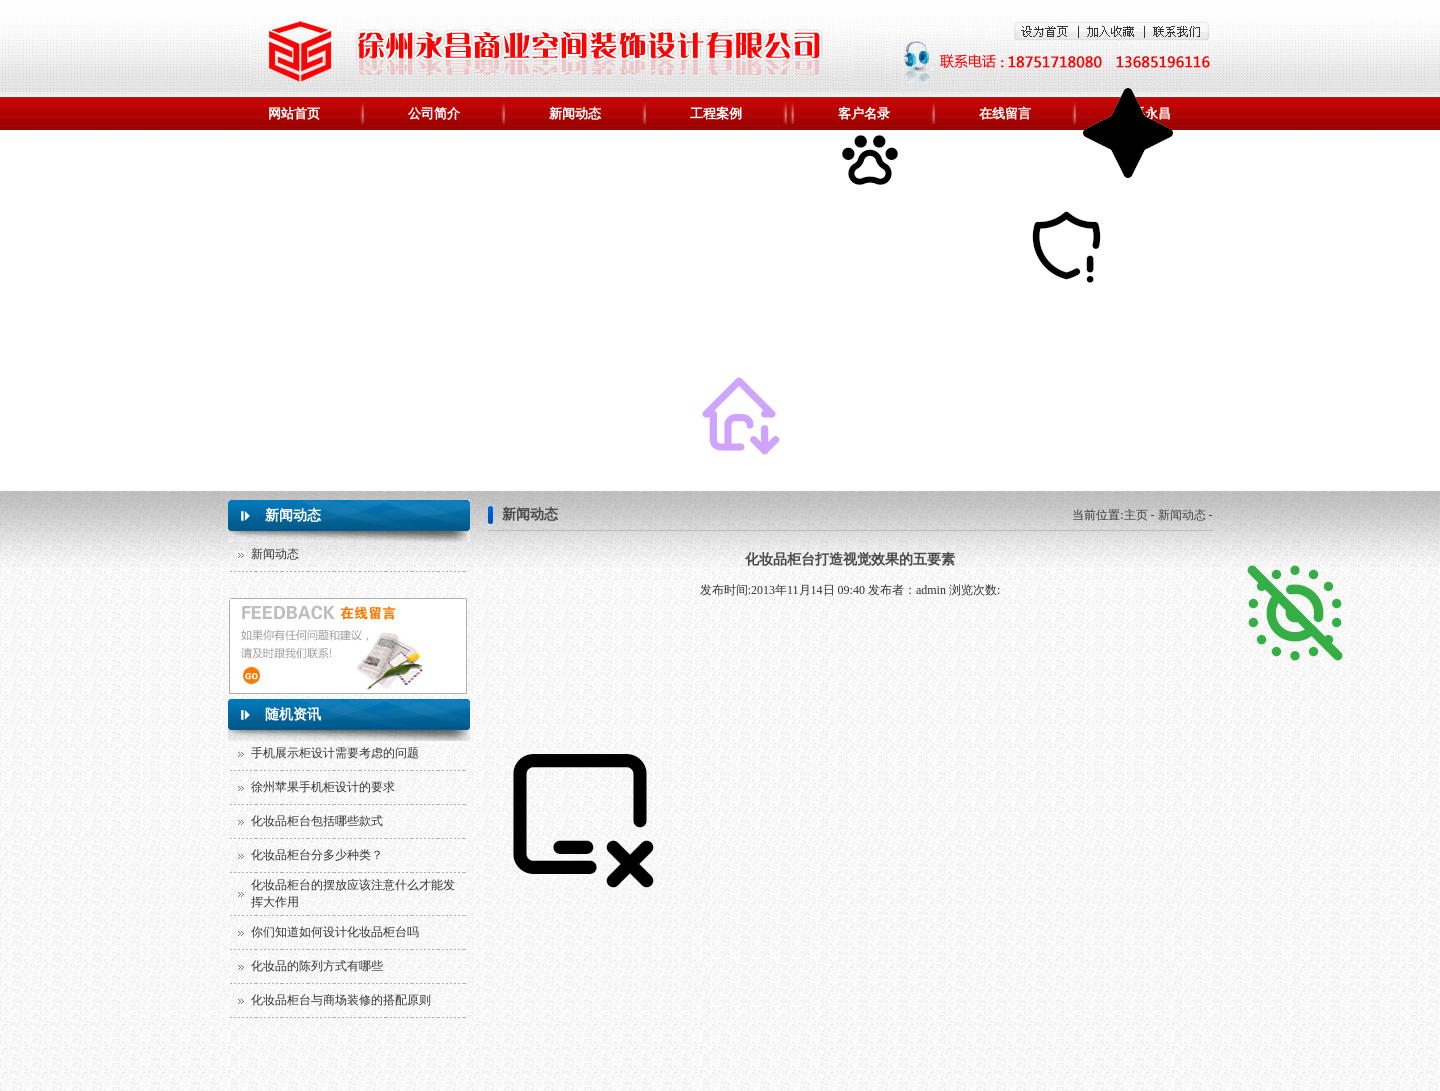 Image resolution: width=1440 pixels, height=1091 pixels. What do you see at coordinates (1295, 613) in the screenshot?
I see `disable live photo capture` at bounding box center [1295, 613].